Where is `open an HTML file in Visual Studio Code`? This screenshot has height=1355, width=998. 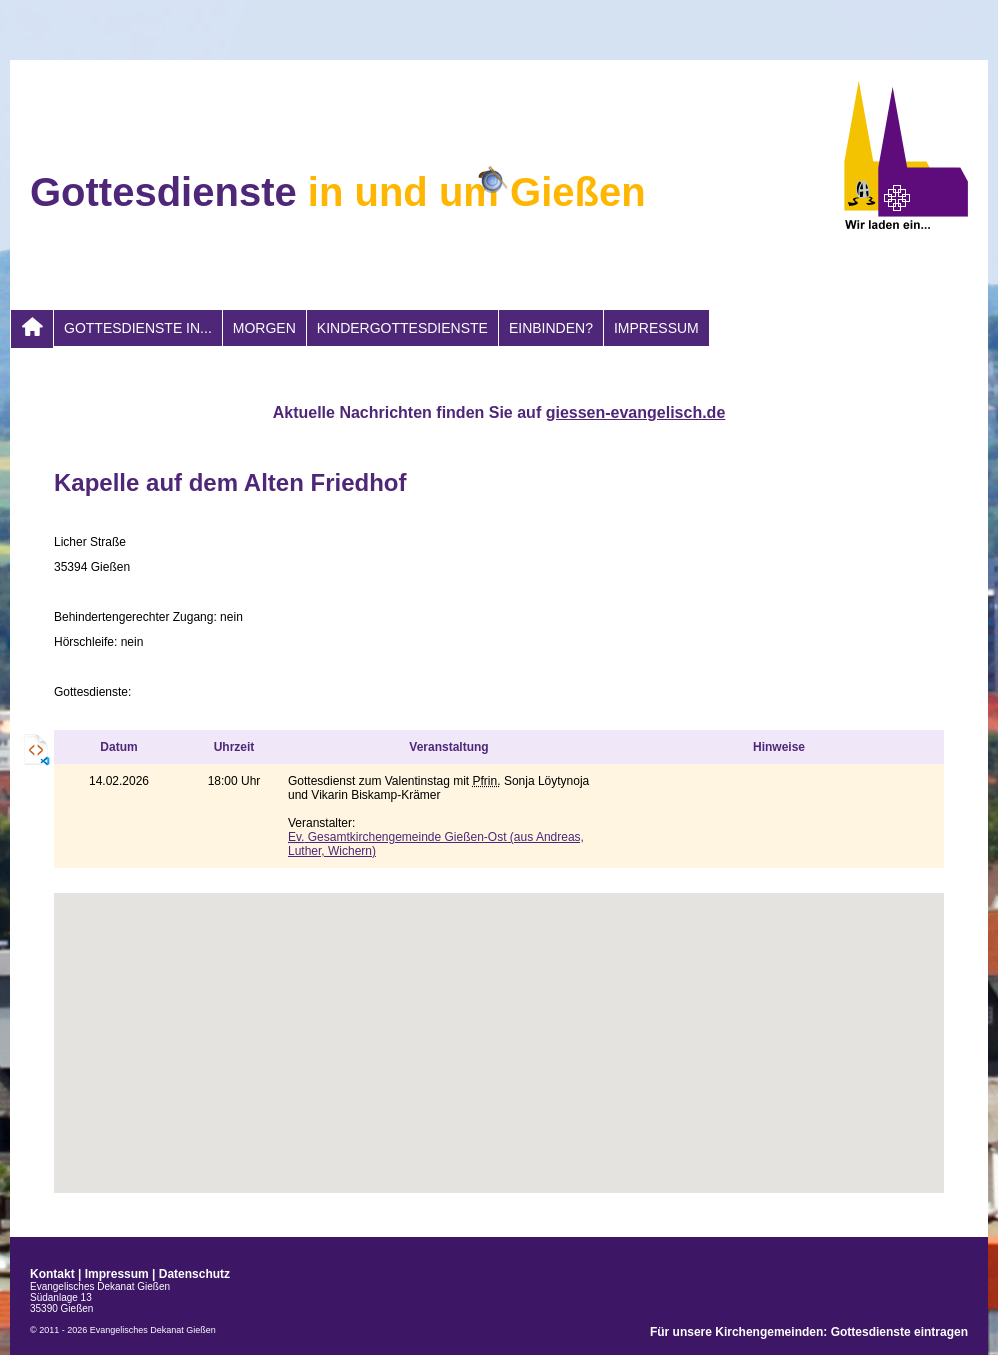 open an HTML file in Visual Studio Code is located at coordinates (36, 750).